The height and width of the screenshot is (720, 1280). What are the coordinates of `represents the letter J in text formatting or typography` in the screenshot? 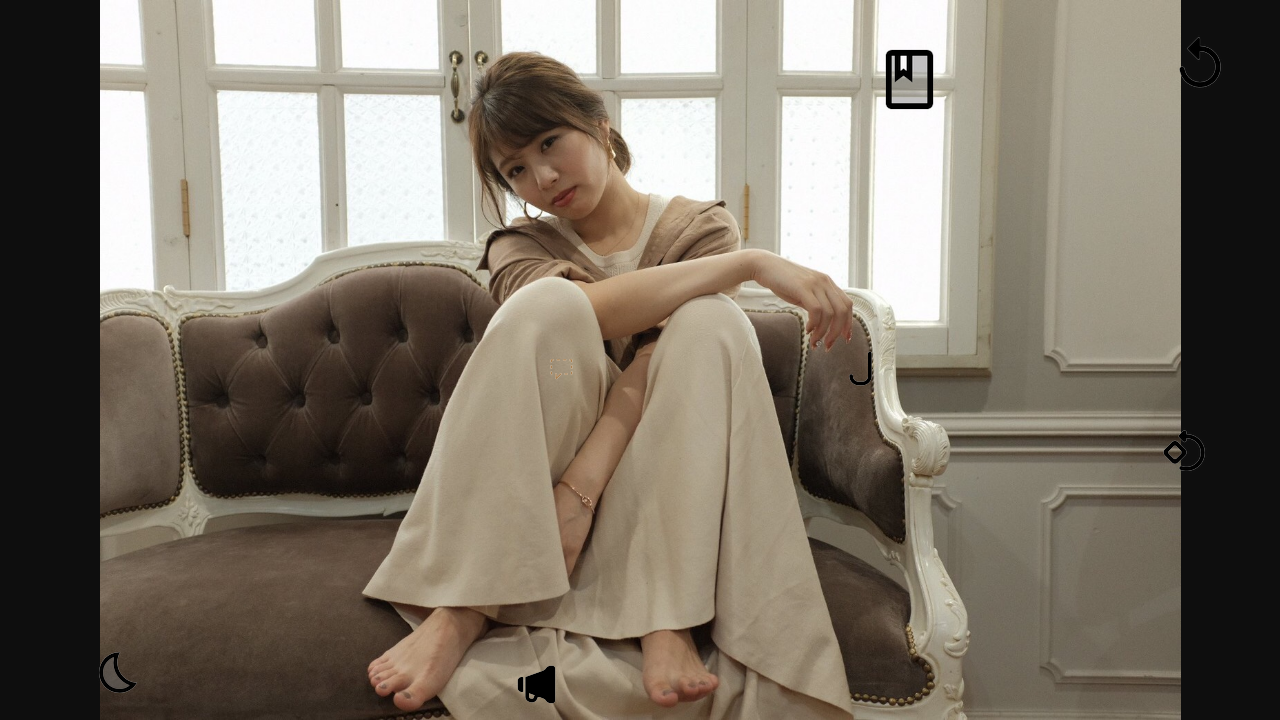 It's located at (860, 368).